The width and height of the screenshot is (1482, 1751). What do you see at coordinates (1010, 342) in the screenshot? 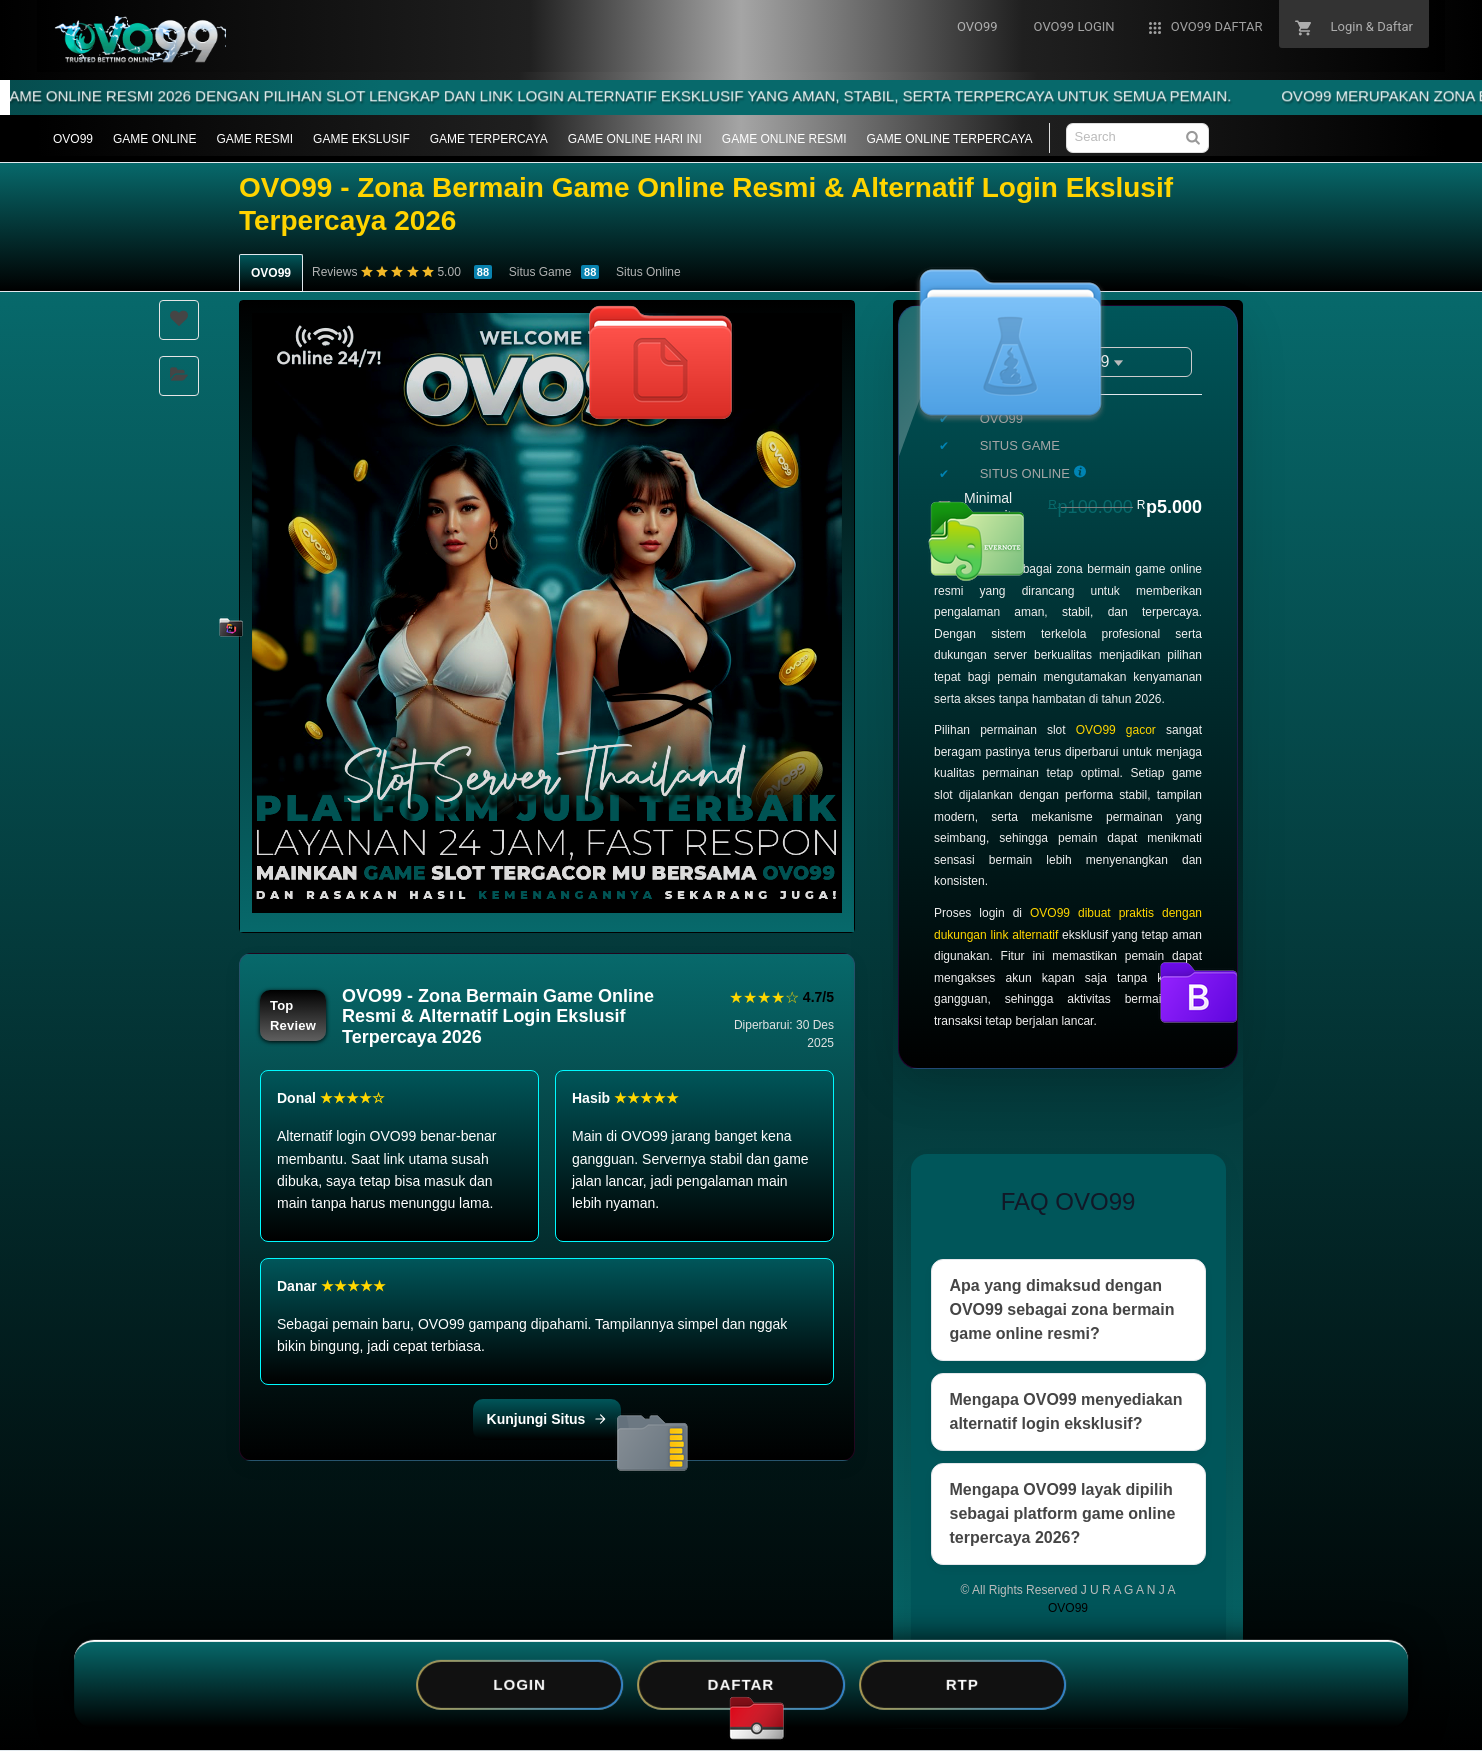
I see `open the Antidote application folder` at bounding box center [1010, 342].